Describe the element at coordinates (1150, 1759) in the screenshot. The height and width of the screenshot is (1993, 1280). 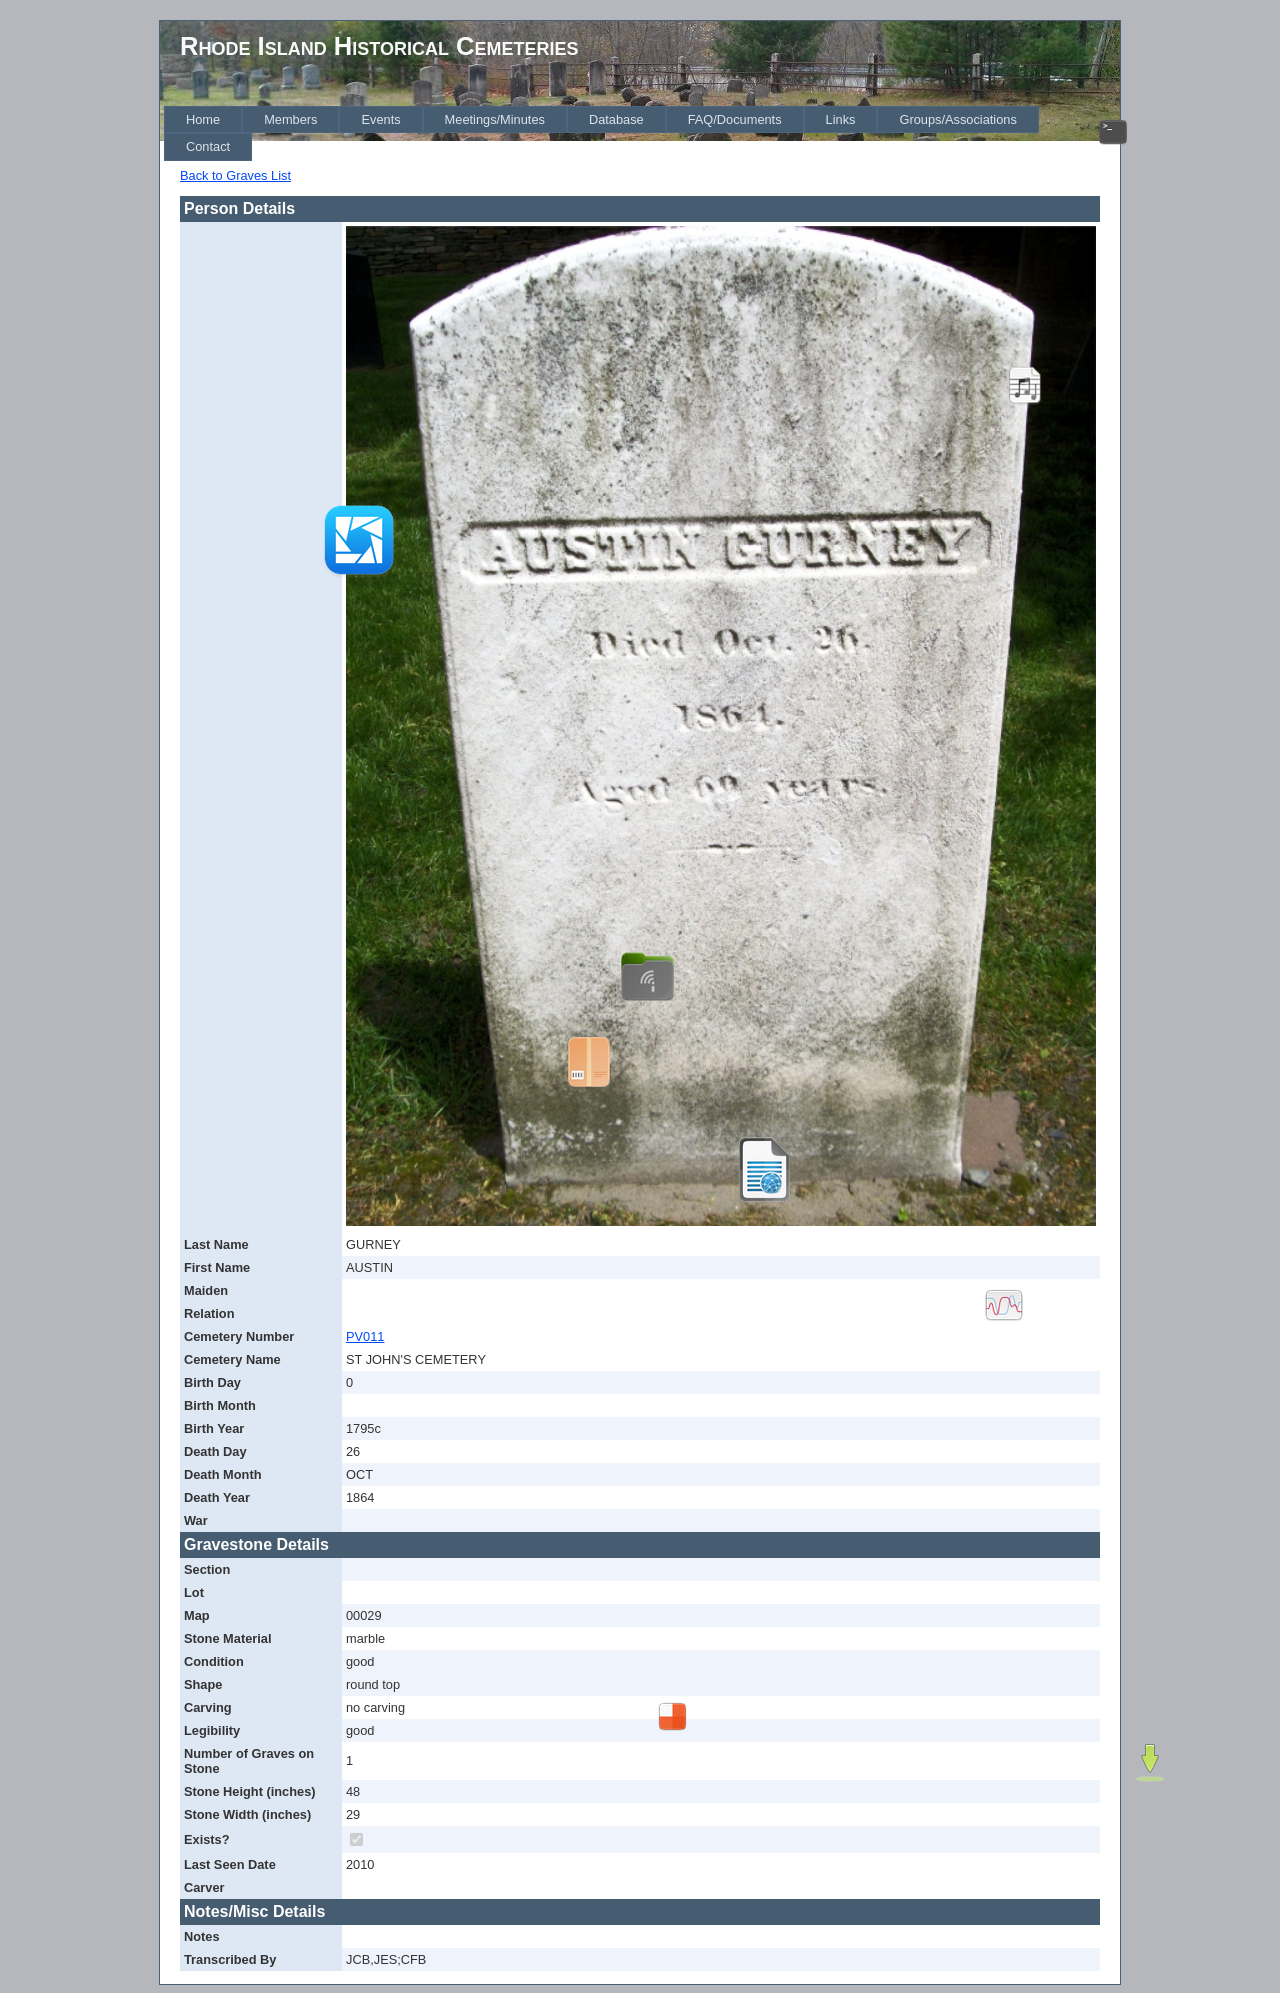
I see `save the current file or document` at that location.